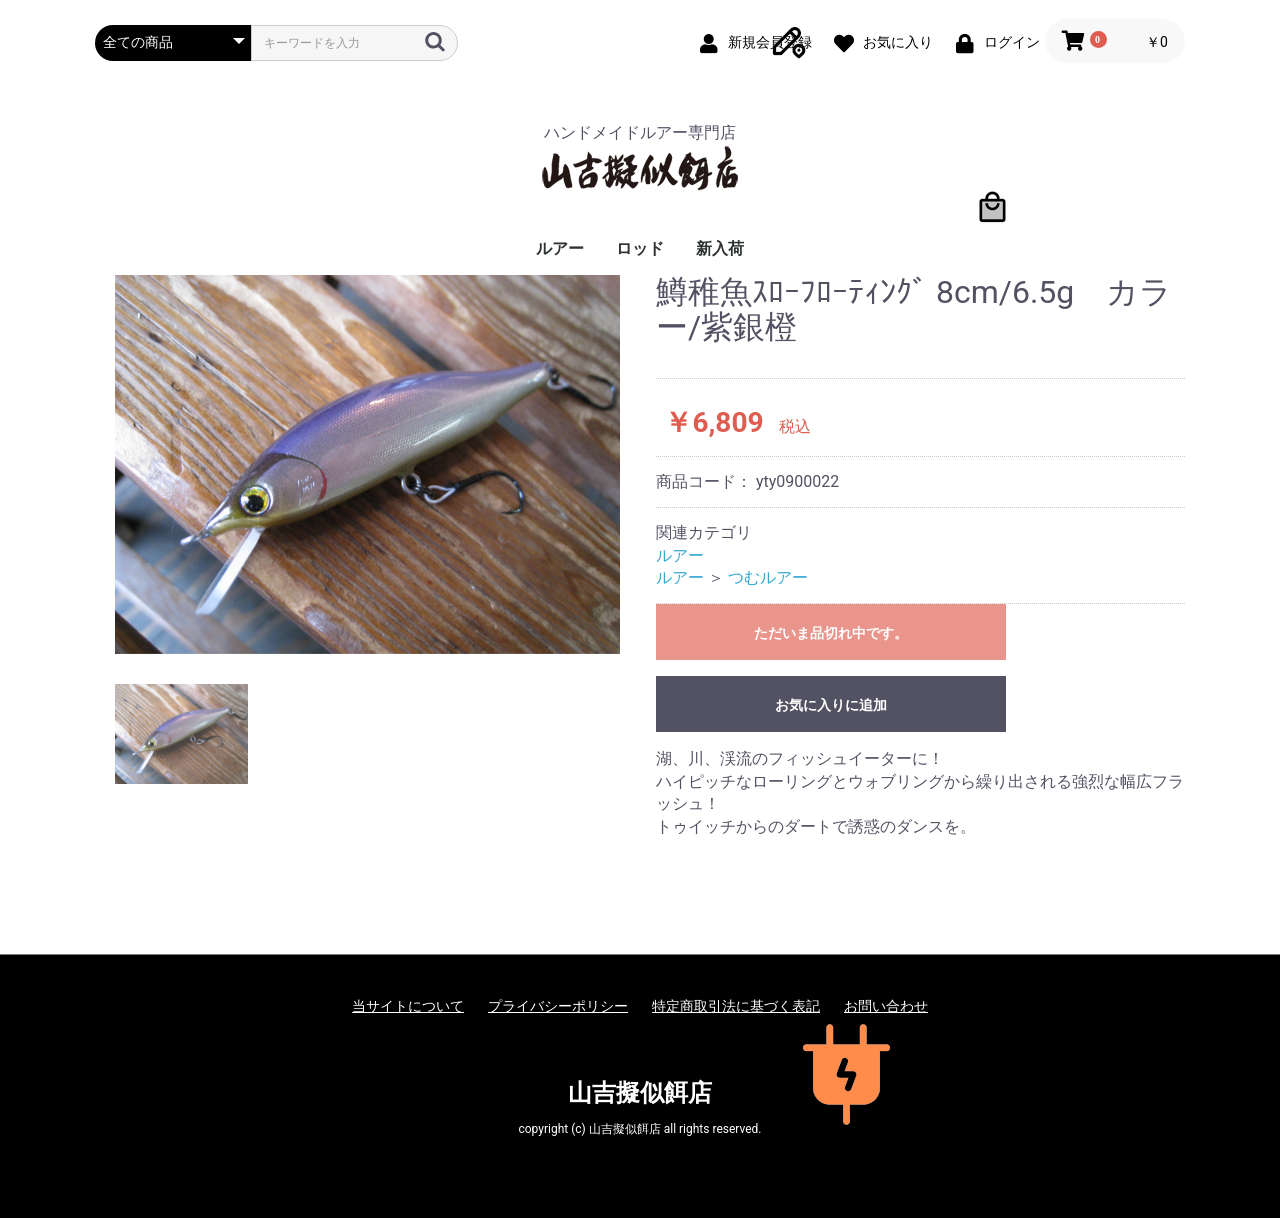 This screenshot has height=1218, width=1280. What do you see at coordinates (787, 40) in the screenshot?
I see `pin or save an edited note` at bounding box center [787, 40].